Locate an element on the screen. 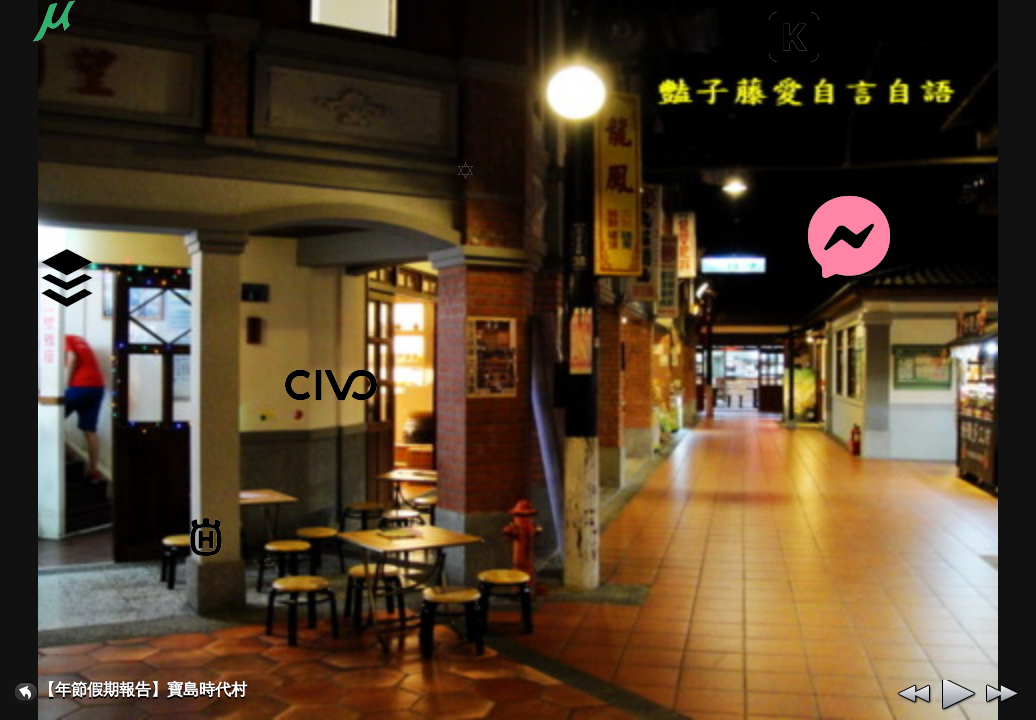 The image size is (1036, 720). GrapheneOS logo is located at coordinates (465, 170).